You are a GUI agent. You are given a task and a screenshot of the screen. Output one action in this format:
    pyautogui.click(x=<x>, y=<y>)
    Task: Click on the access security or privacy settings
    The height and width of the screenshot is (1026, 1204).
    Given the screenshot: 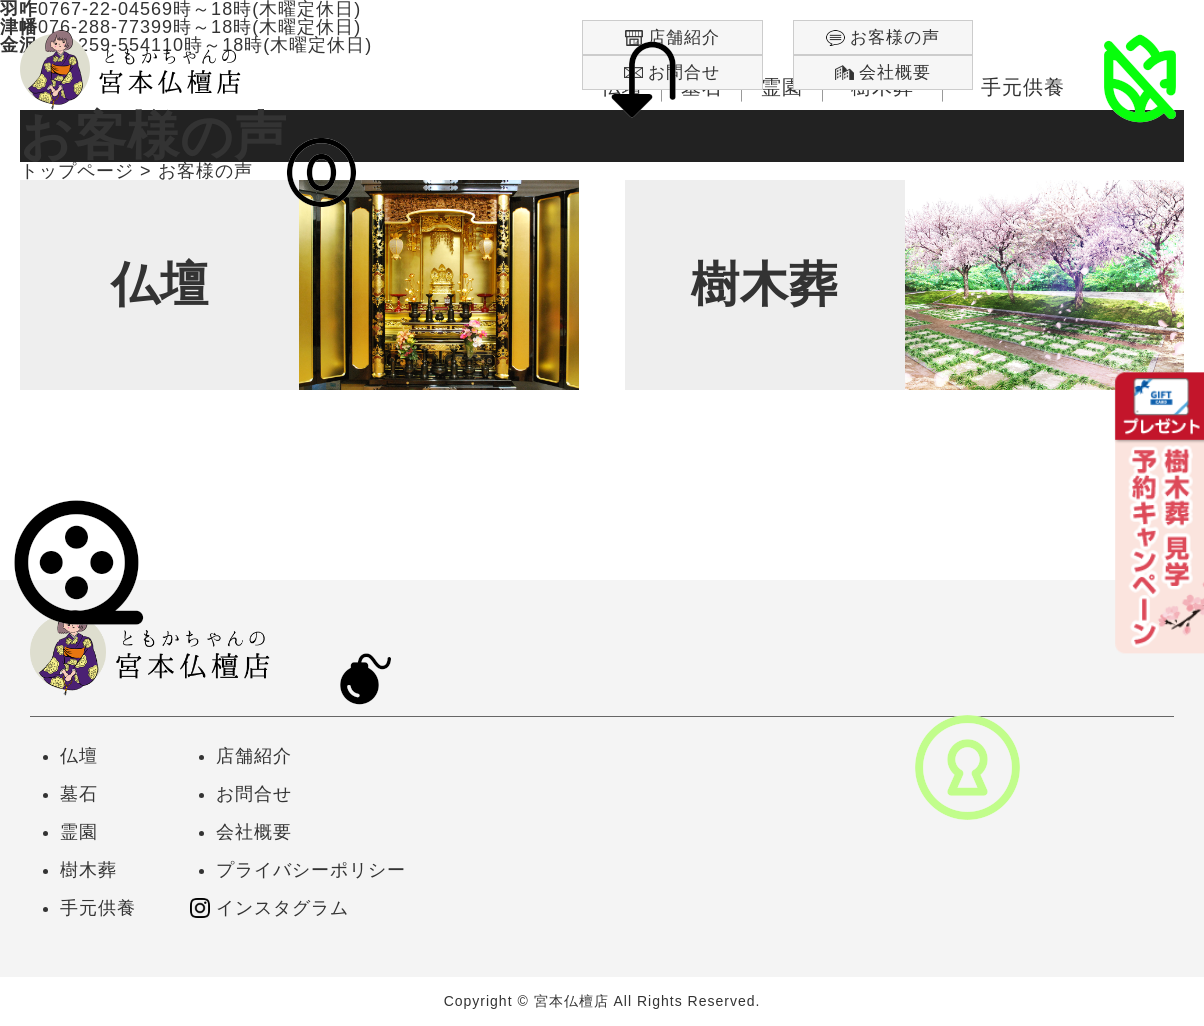 What is the action you would take?
    pyautogui.click(x=967, y=767)
    